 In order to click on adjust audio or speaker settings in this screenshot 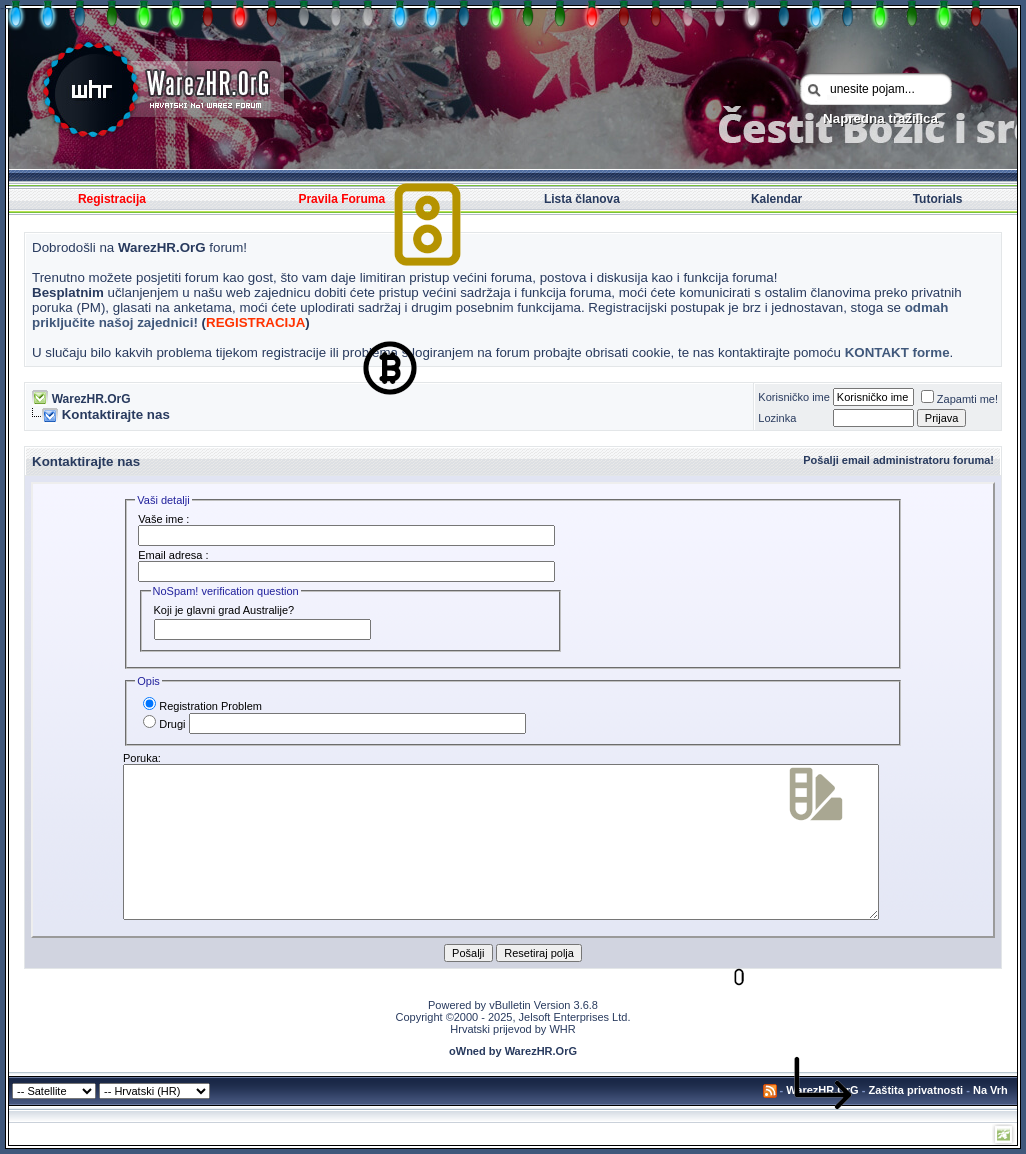, I will do `click(427, 224)`.